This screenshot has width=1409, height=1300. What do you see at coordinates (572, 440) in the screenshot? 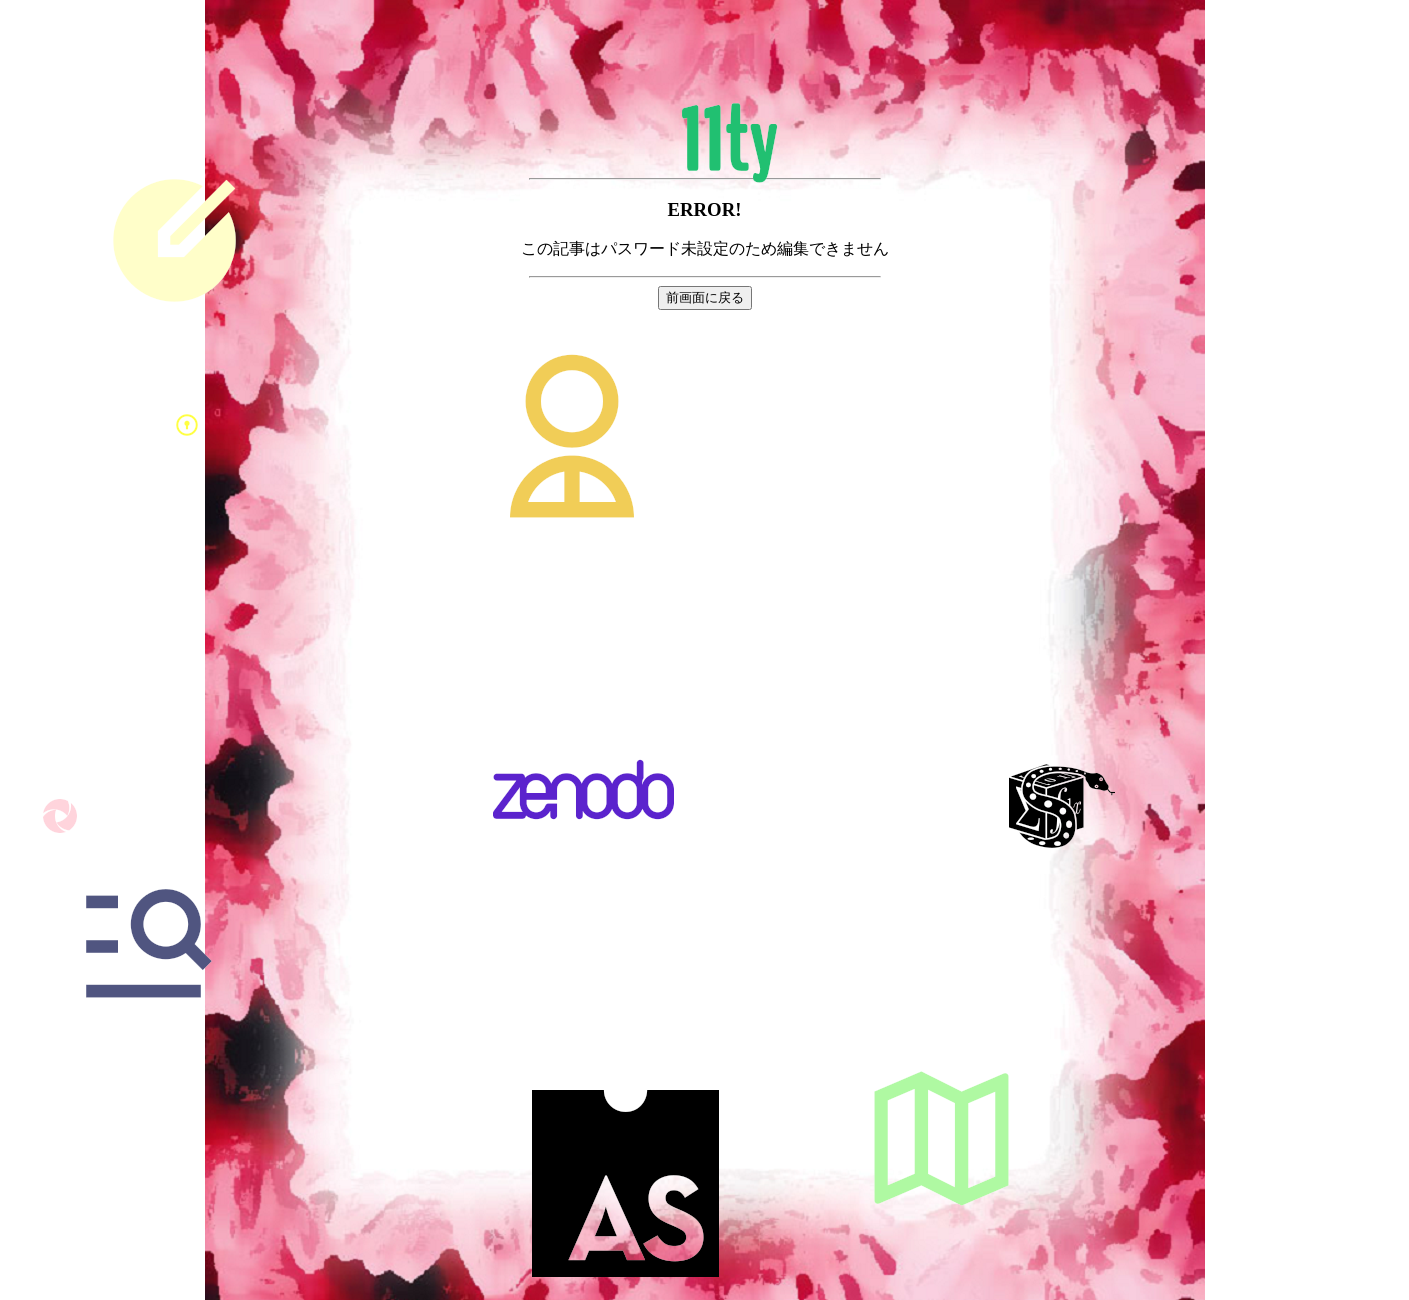
I see `view your profile` at bounding box center [572, 440].